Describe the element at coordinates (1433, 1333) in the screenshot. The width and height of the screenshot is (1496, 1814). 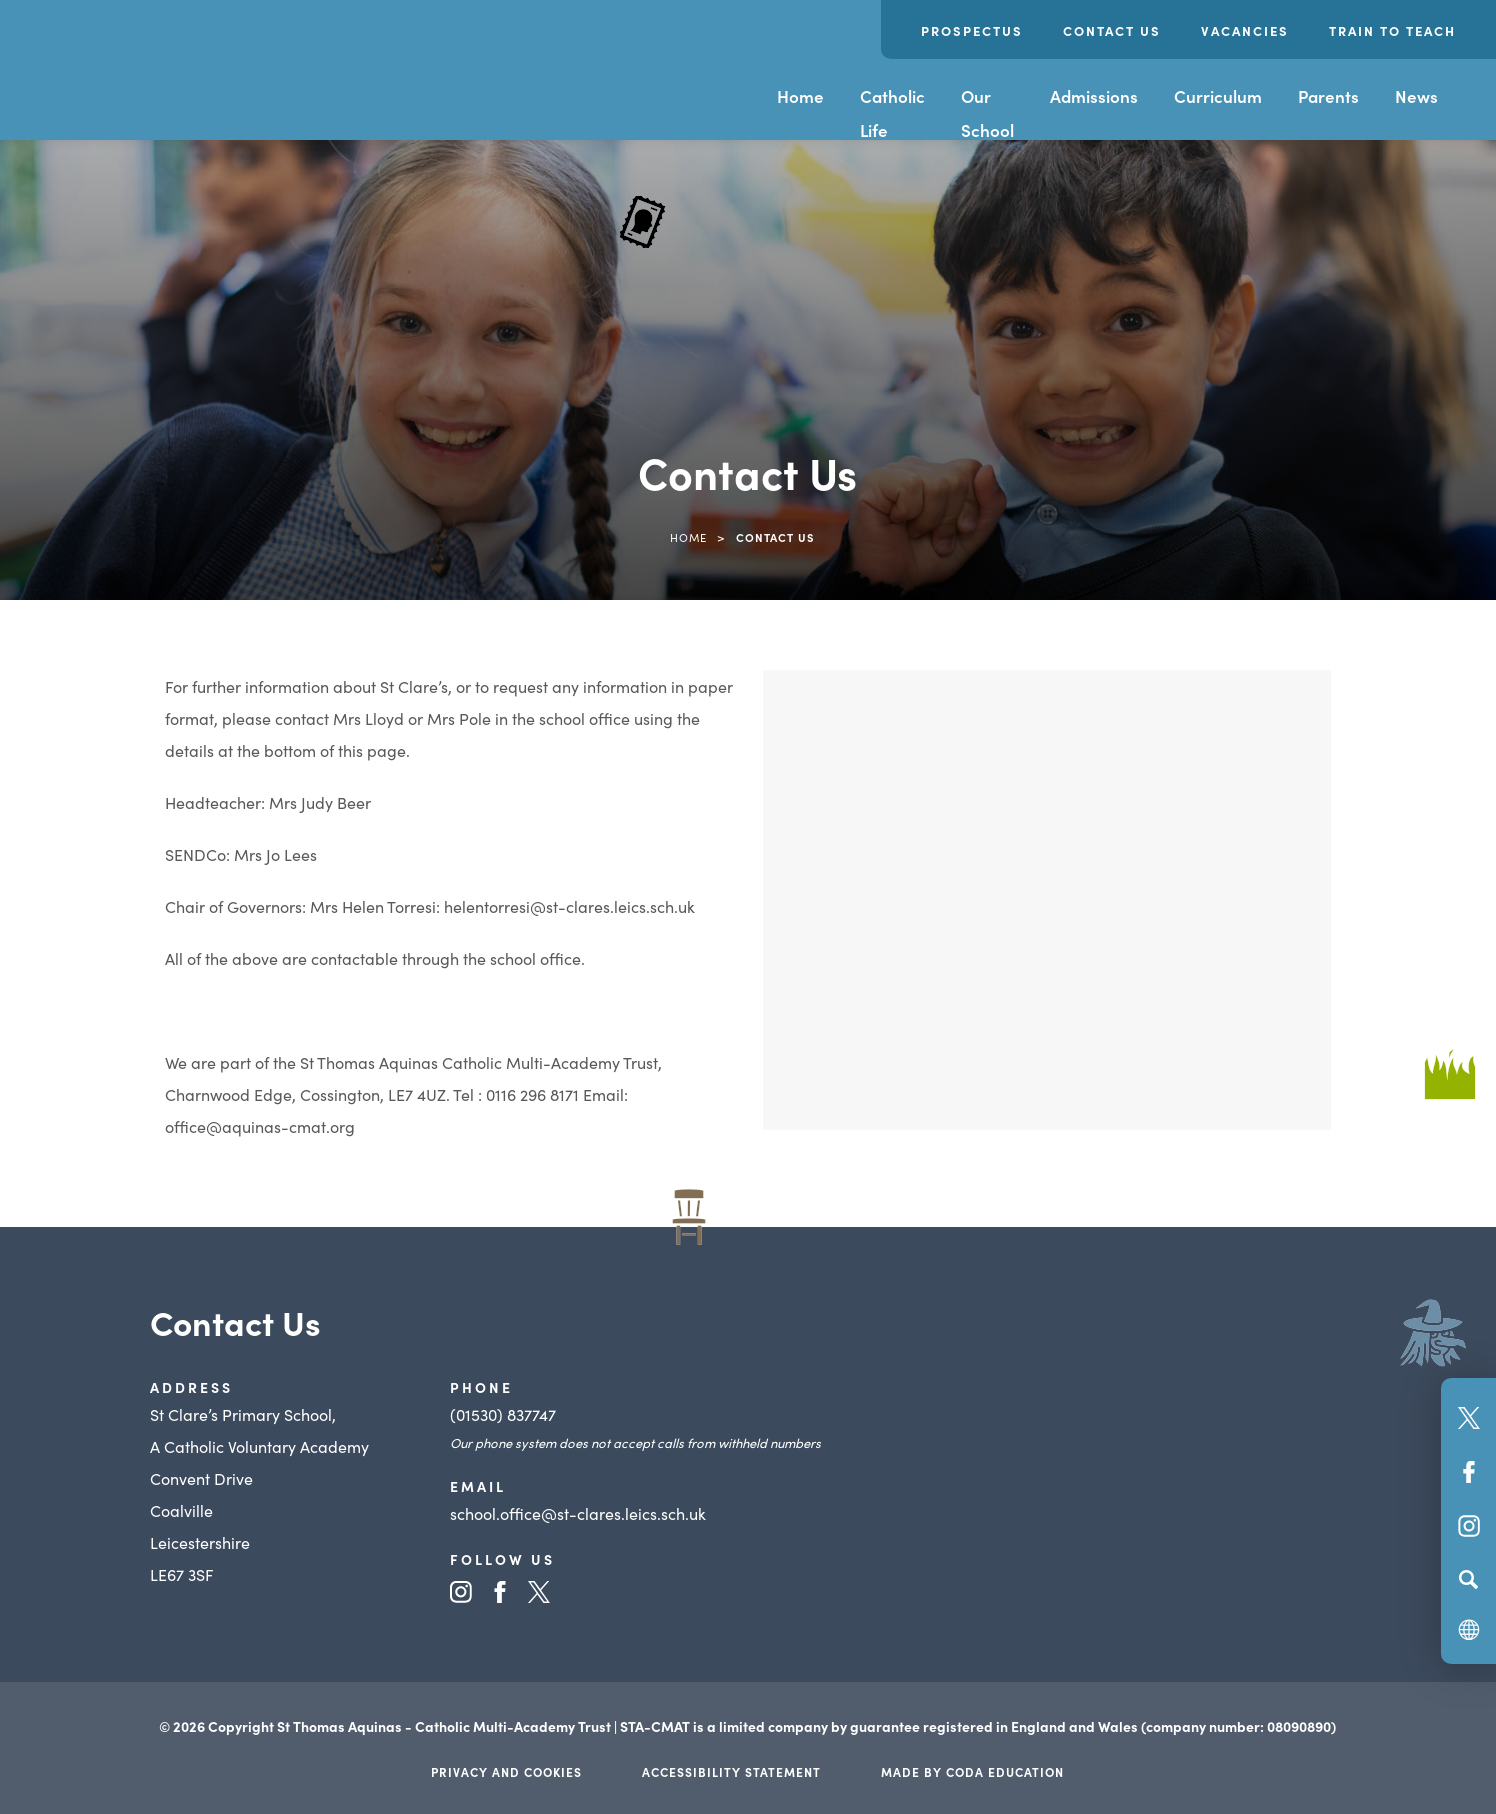
I see `access halloween or spooky themed content` at that location.